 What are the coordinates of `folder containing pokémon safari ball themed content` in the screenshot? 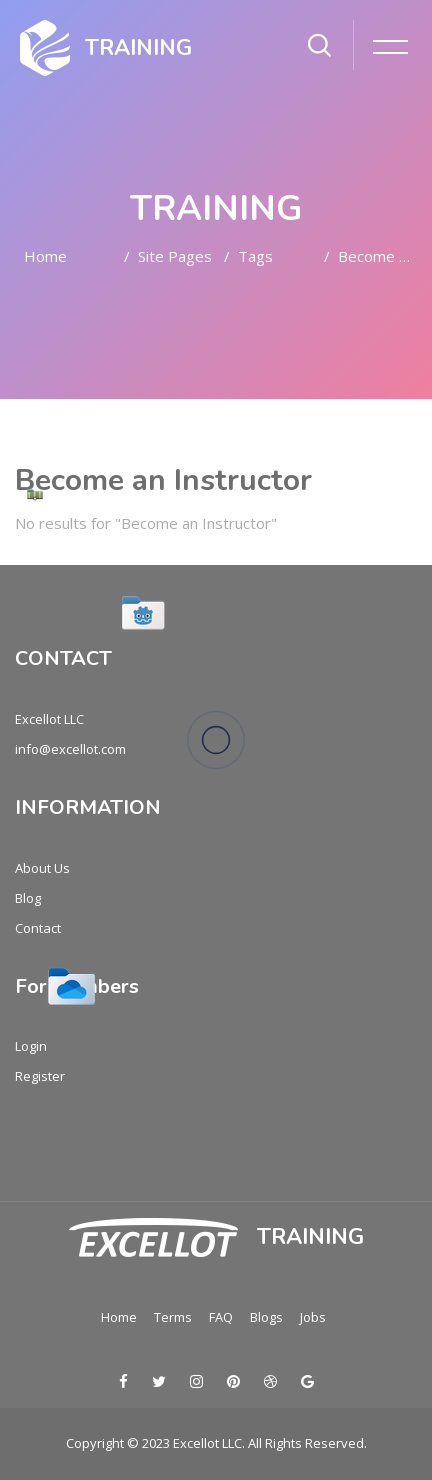 It's located at (35, 496).